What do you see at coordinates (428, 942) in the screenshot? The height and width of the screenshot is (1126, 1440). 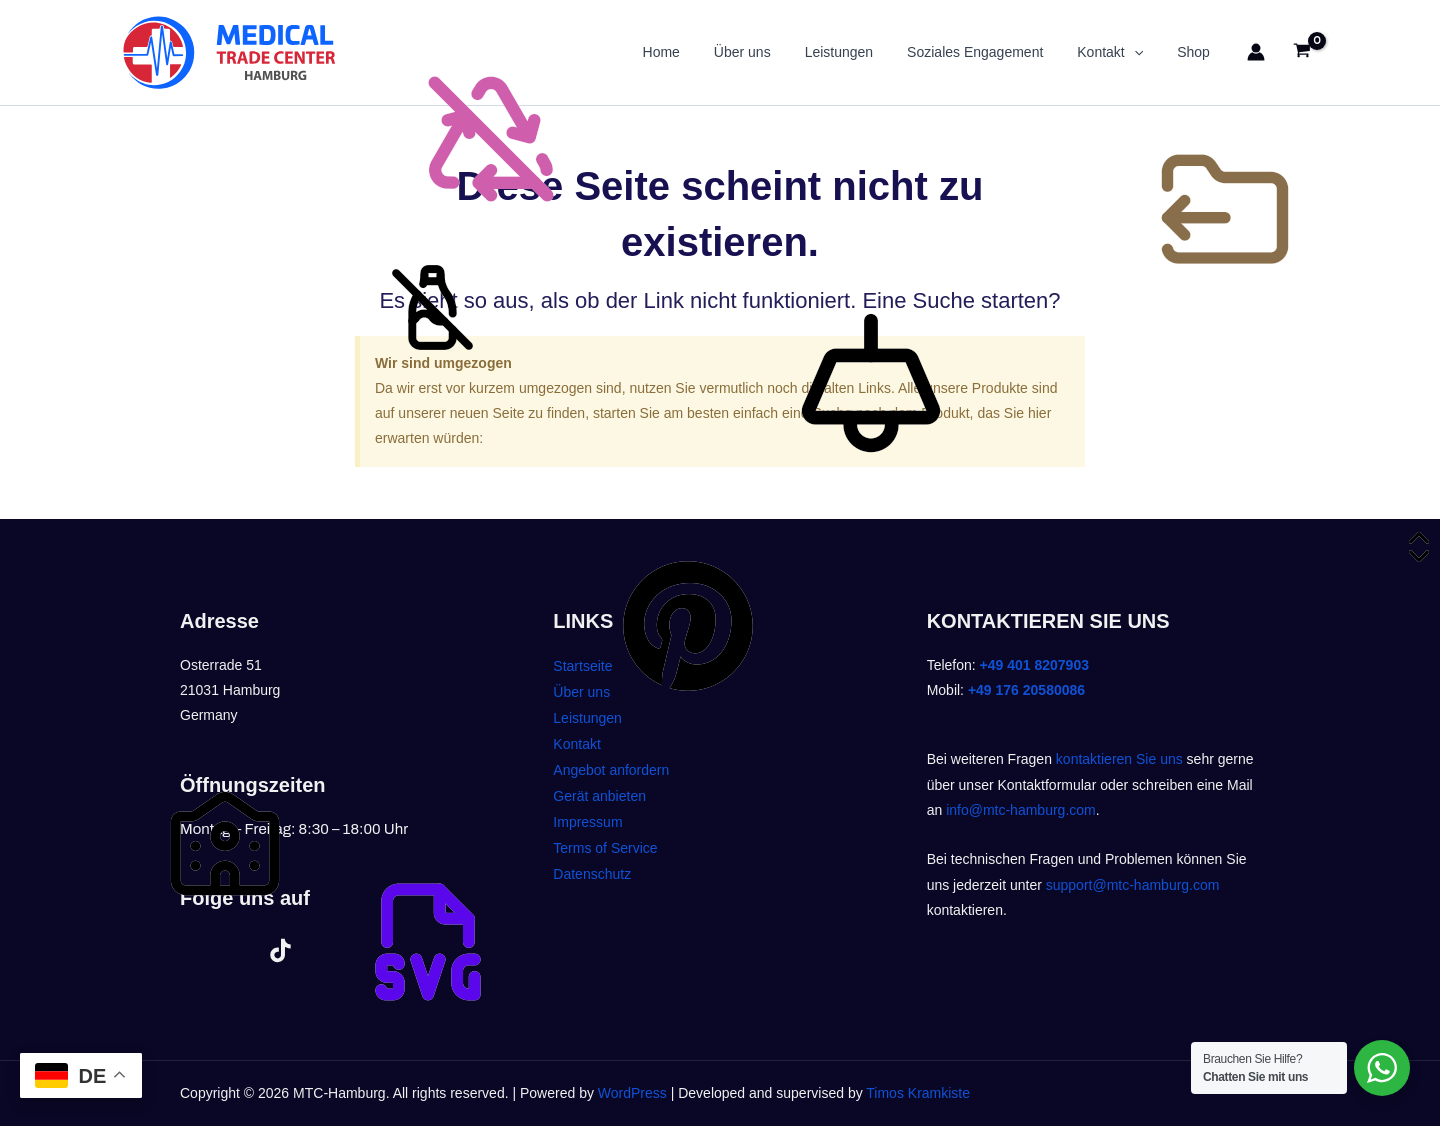 I see `indicates an SVG file type` at bounding box center [428, 942].